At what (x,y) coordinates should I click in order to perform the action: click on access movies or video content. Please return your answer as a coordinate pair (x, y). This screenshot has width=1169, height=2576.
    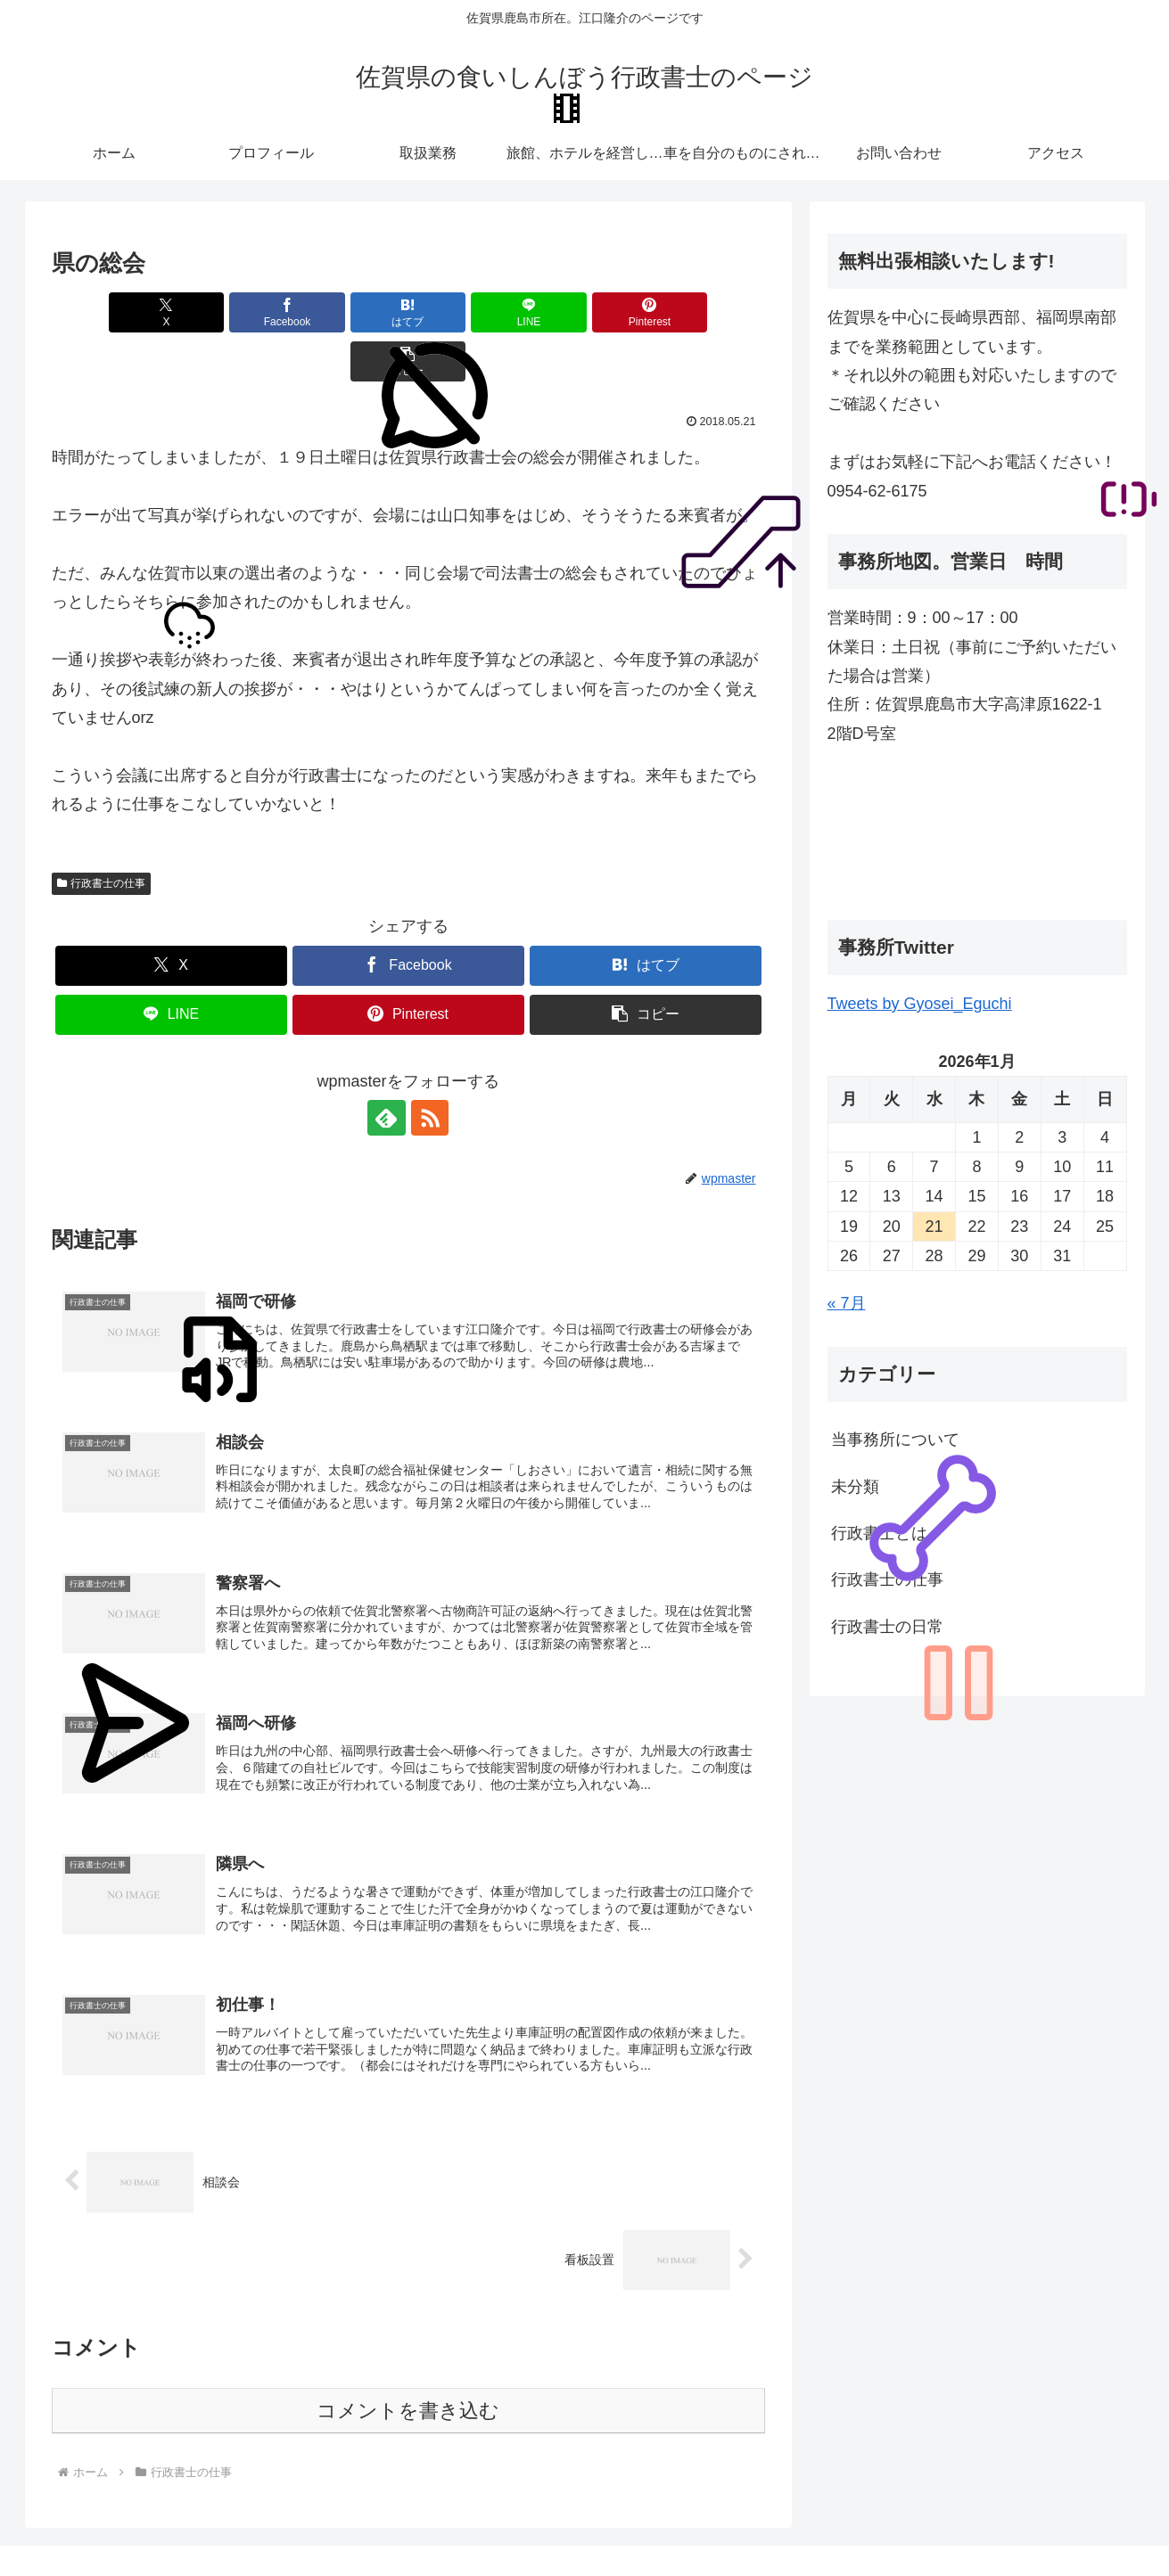
    Looking at the image, I should click on (566, 108).